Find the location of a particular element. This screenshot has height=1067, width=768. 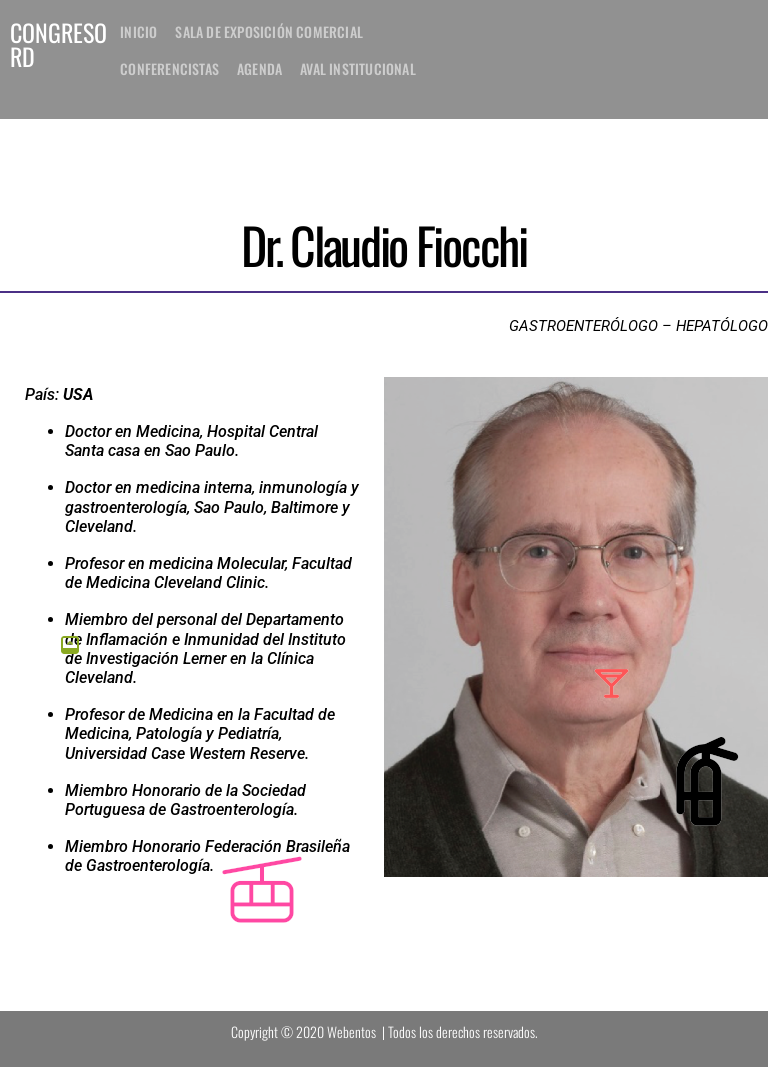

access cable car or gondola transit information is located at coordinates (262, 891).